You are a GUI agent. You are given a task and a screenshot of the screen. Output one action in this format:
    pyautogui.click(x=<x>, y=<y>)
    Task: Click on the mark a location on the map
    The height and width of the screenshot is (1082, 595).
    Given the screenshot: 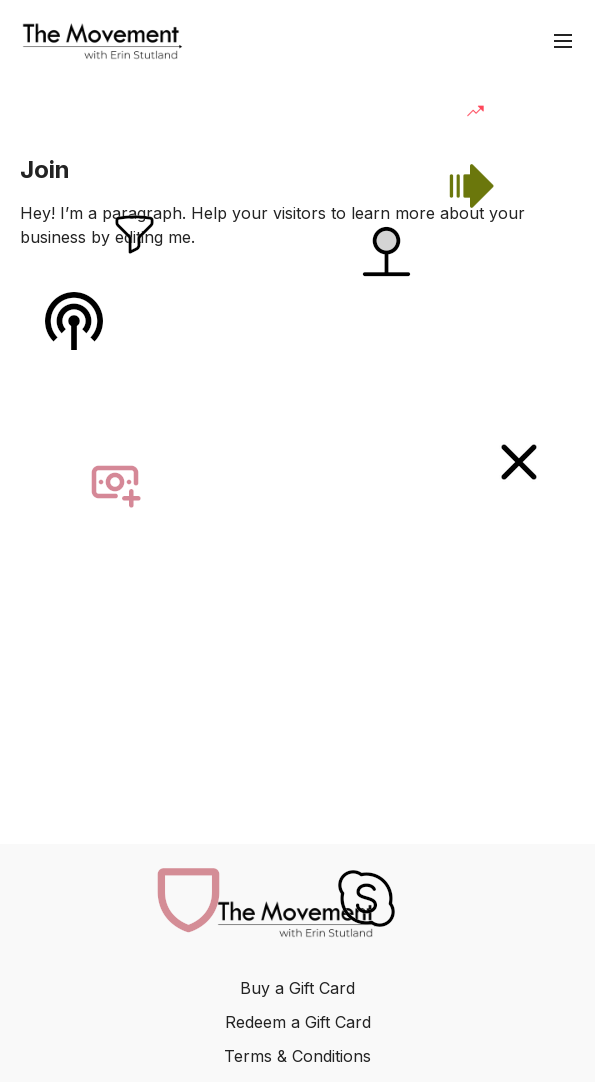 What is the action you would take?
    pyautogui.click(x=386, y=252)
    